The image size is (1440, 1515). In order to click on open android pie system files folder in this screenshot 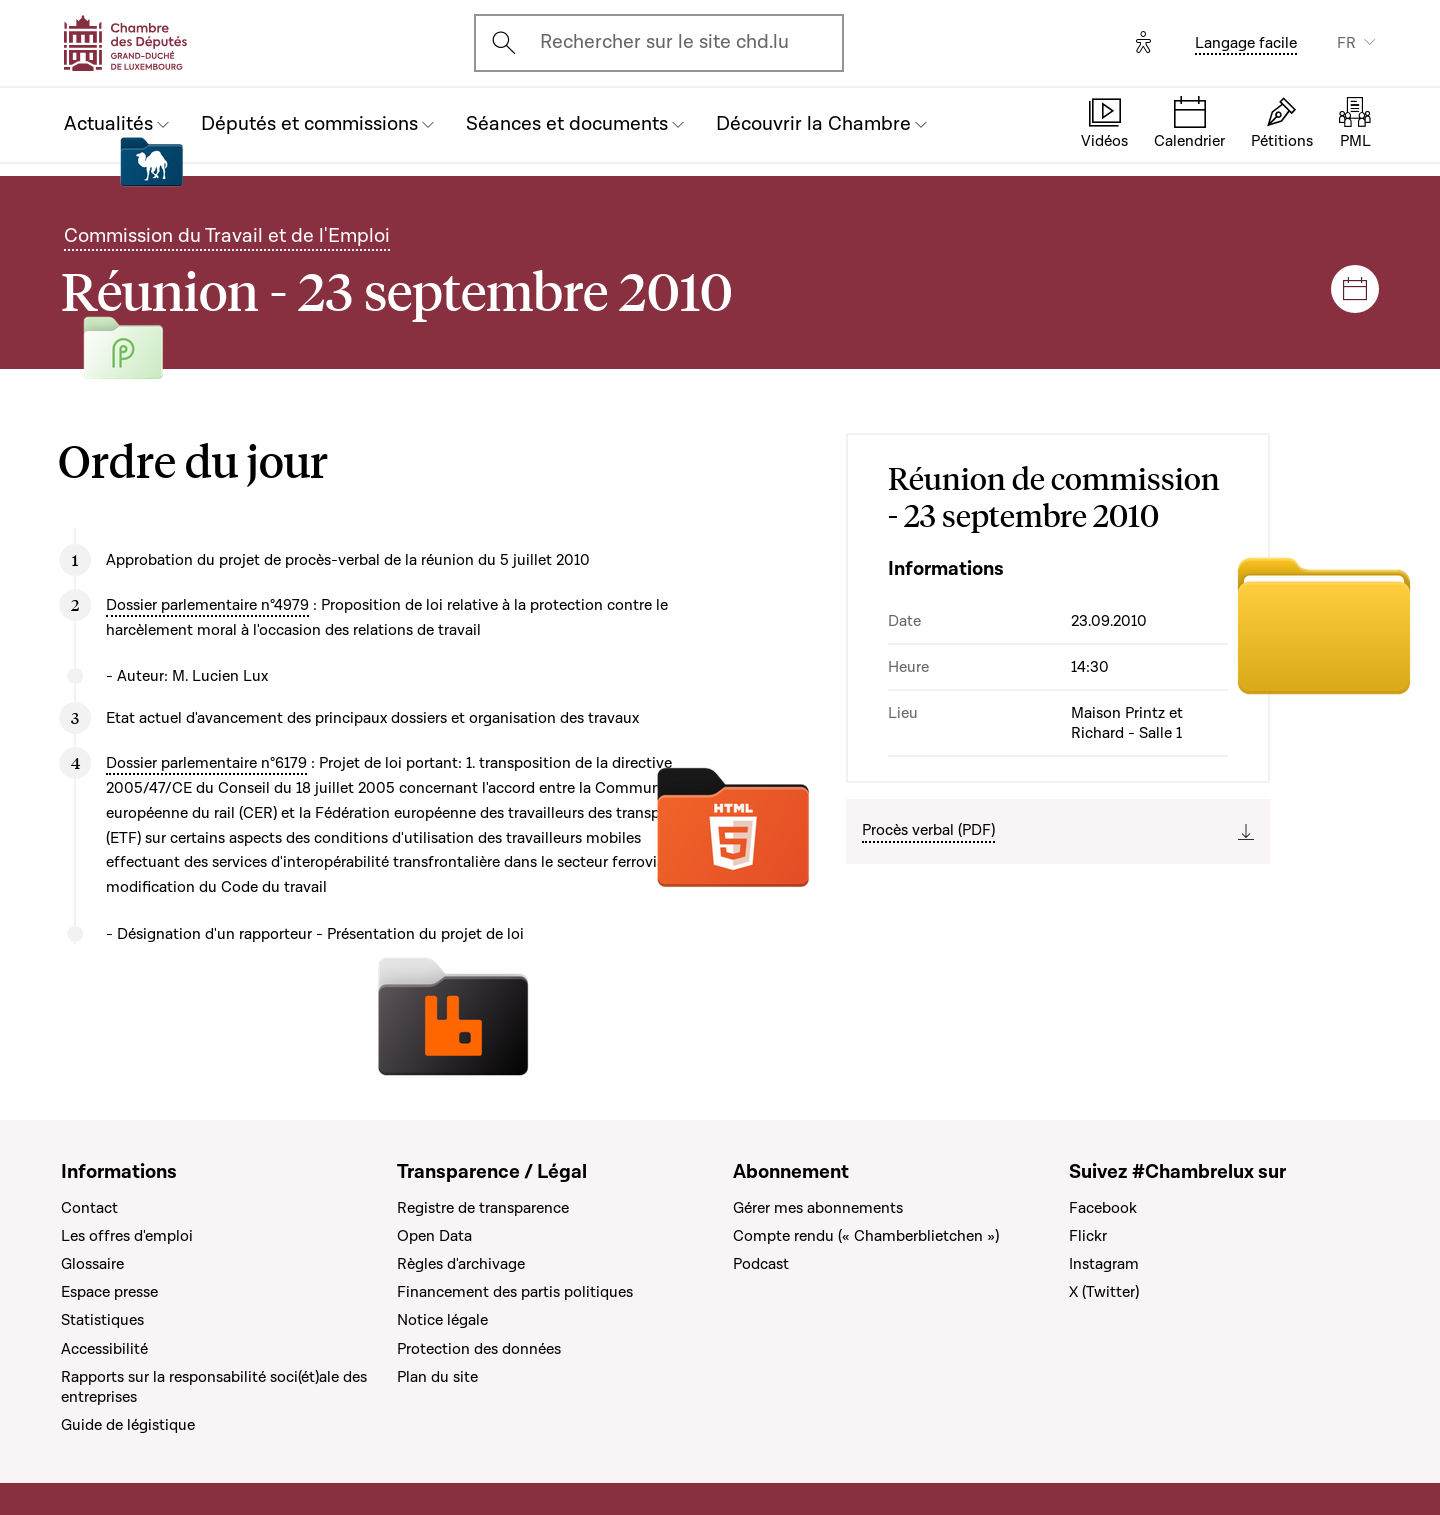, I will do `click(123, 350)`.